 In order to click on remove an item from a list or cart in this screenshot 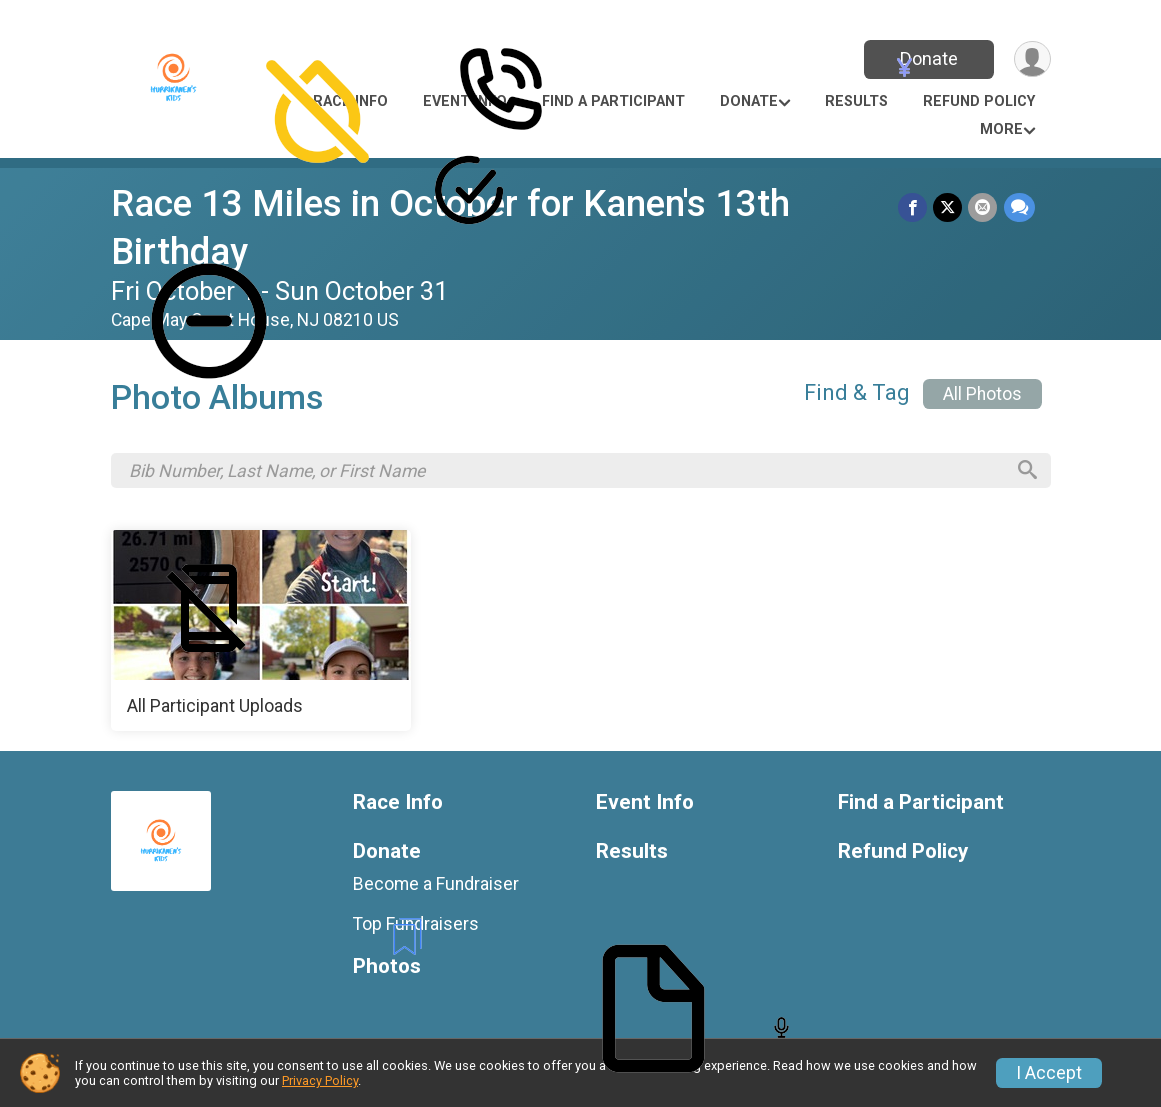, I will do `click(209, 321)`.